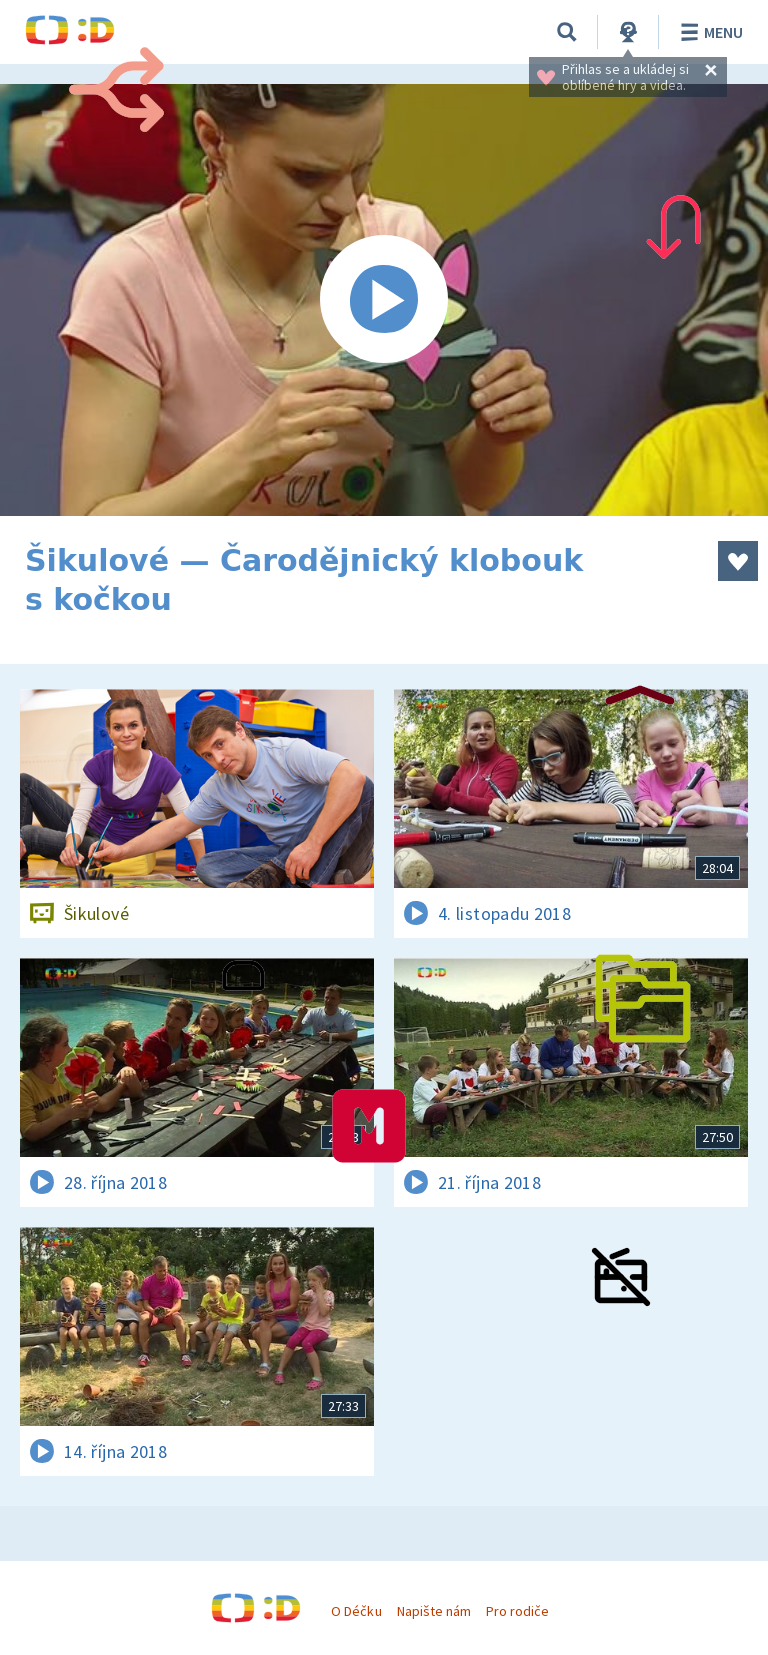  What do you see at coordinates (640, 697) in the screenshot?
I see `collapse or minimize a section` at bounding box center [640, 697].